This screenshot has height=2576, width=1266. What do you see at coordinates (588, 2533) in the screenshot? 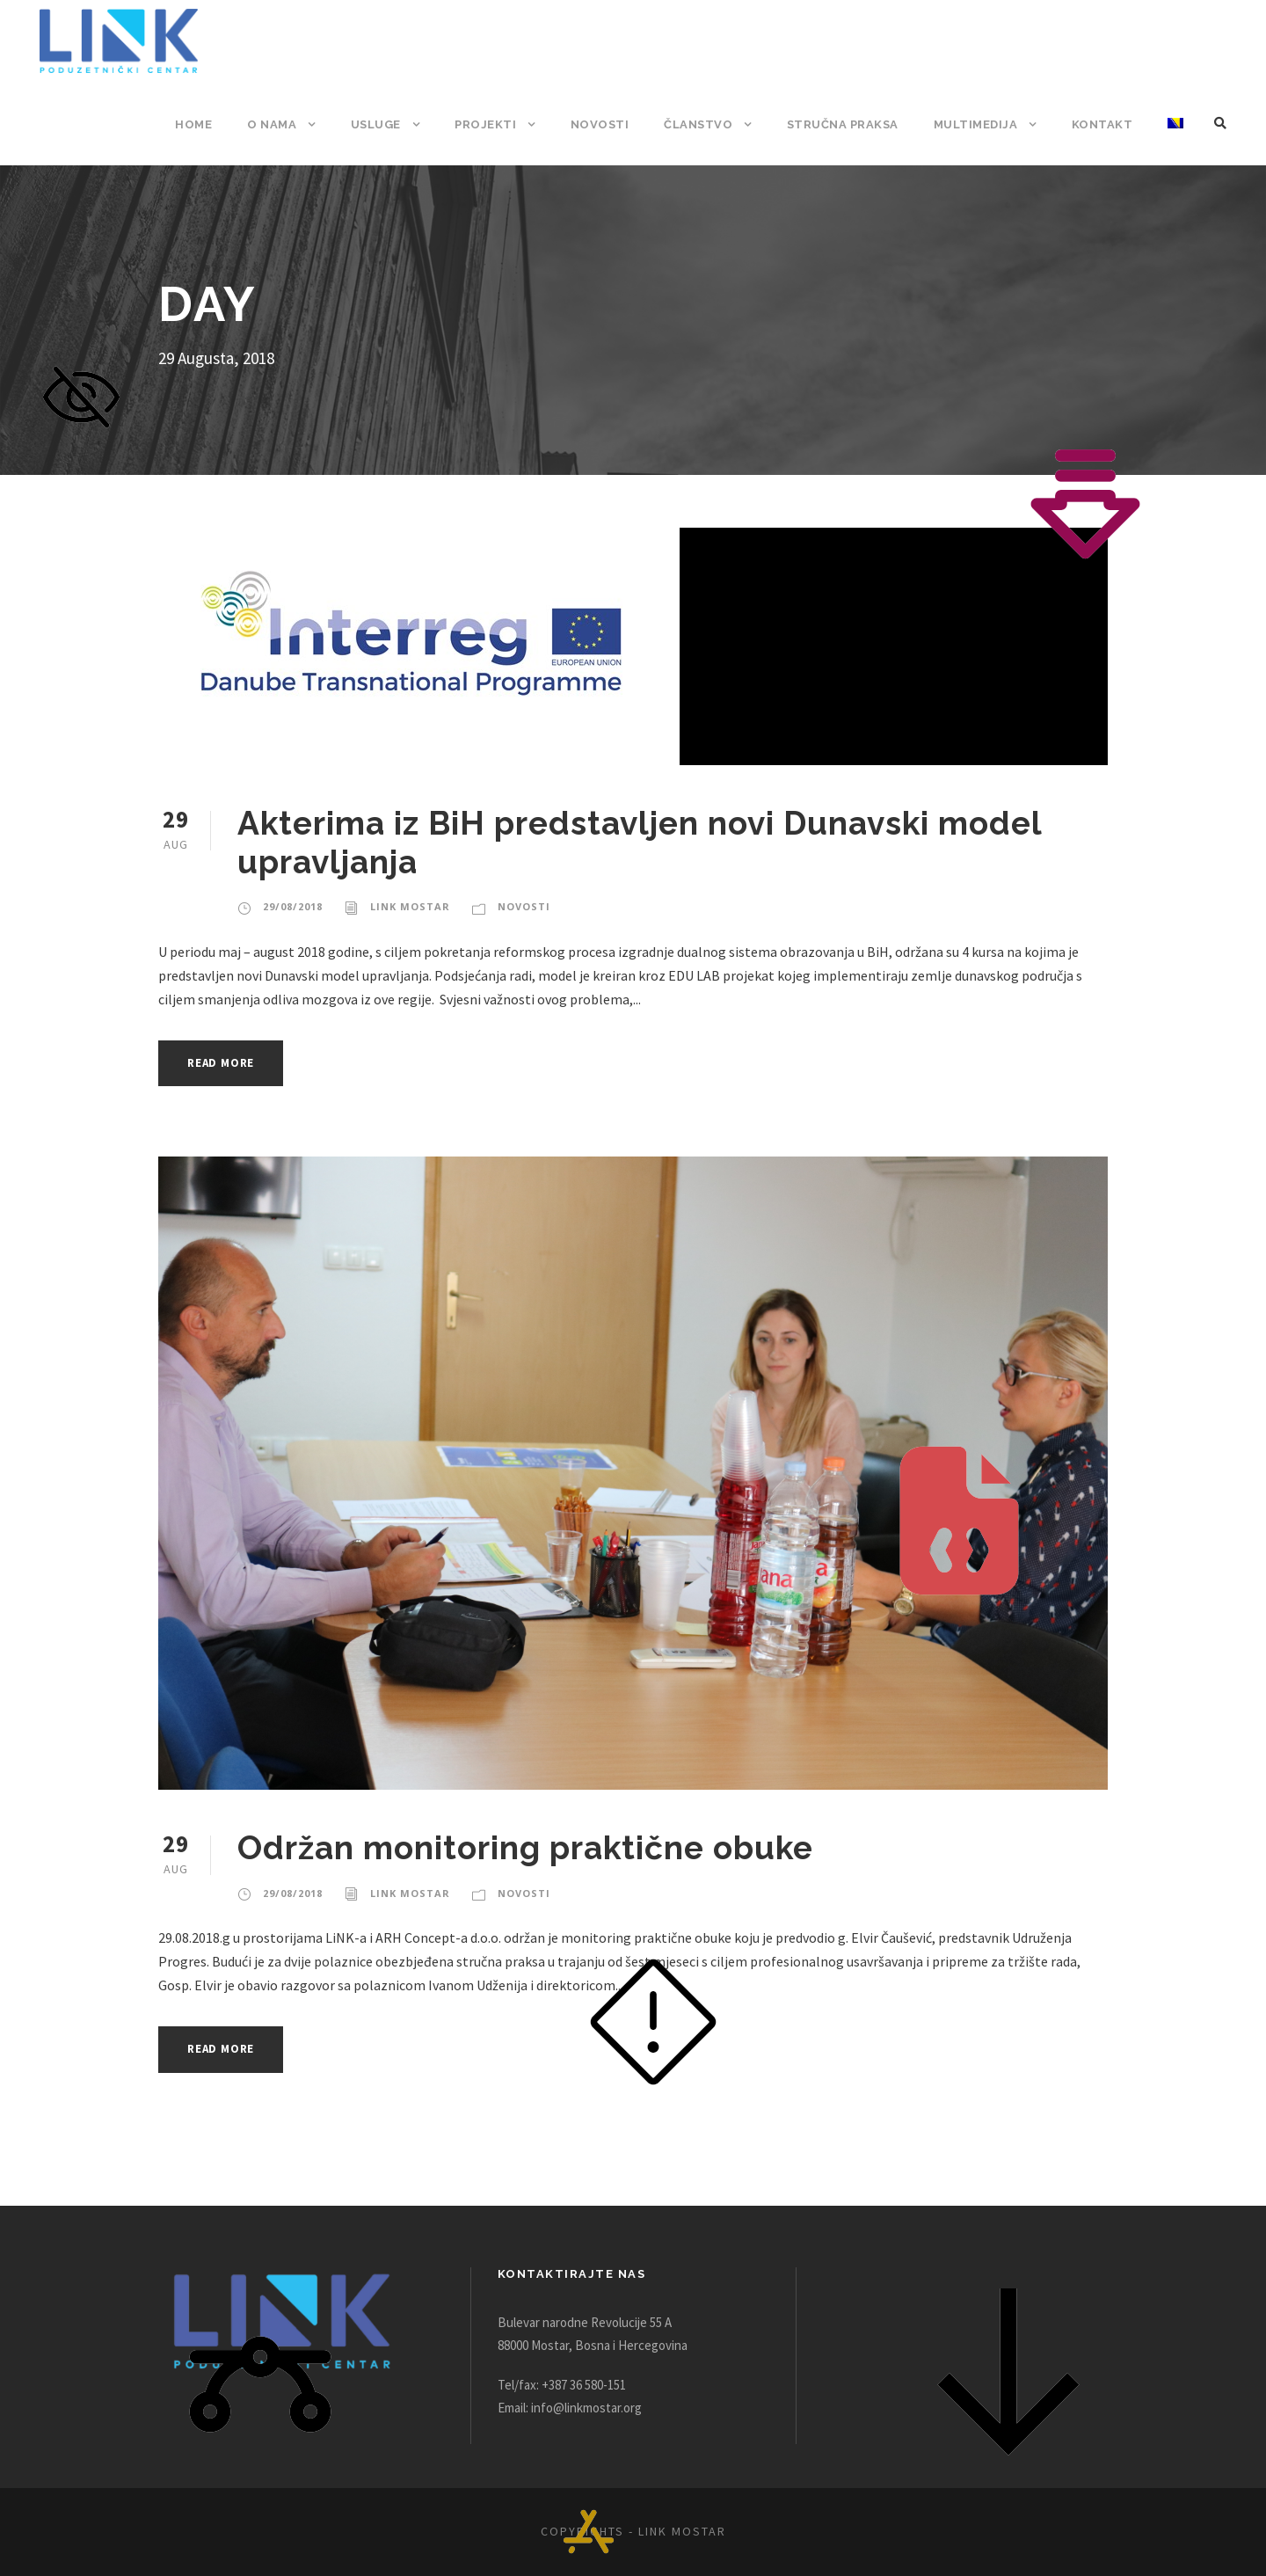
I see `open the App Store` at bounding box center [588, 2533].